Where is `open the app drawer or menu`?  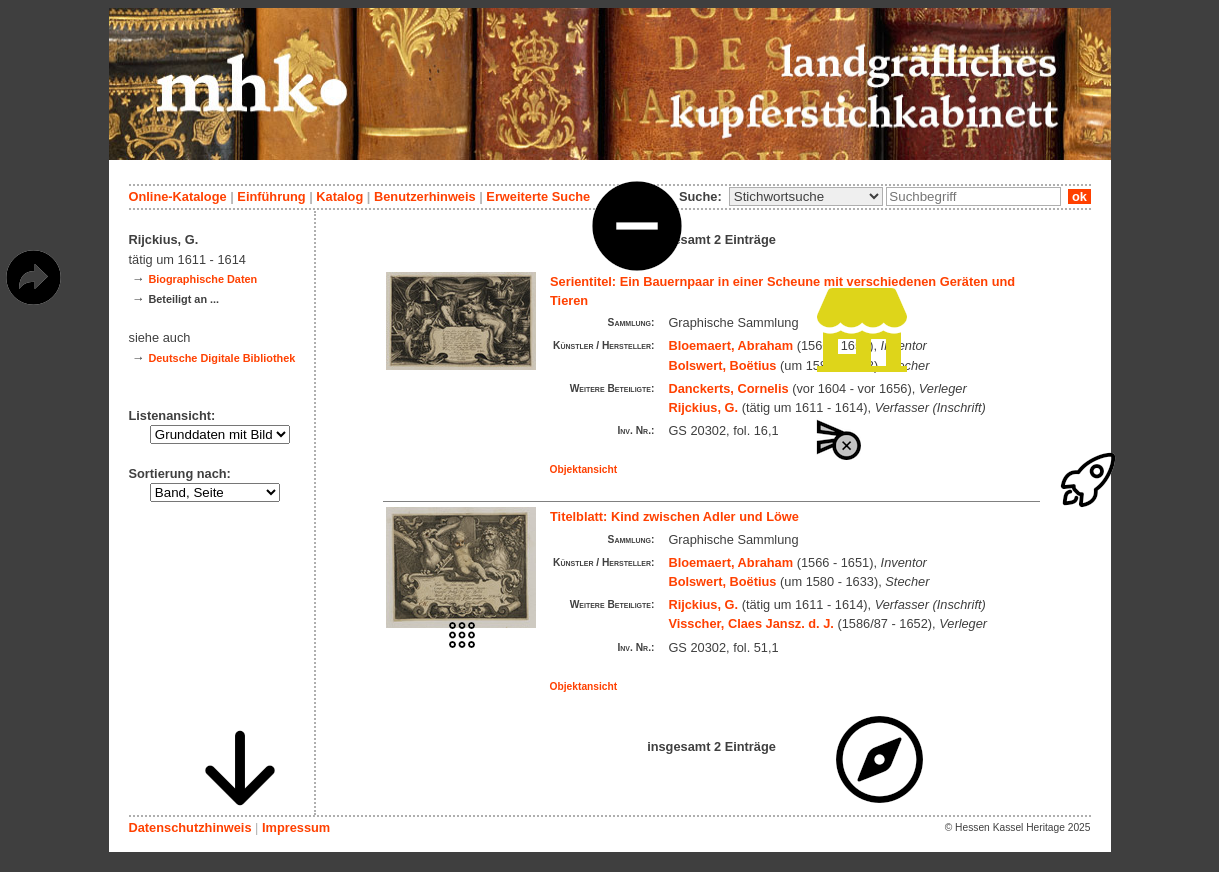
open the app drawer or menu is located at coordinates (462, 635).